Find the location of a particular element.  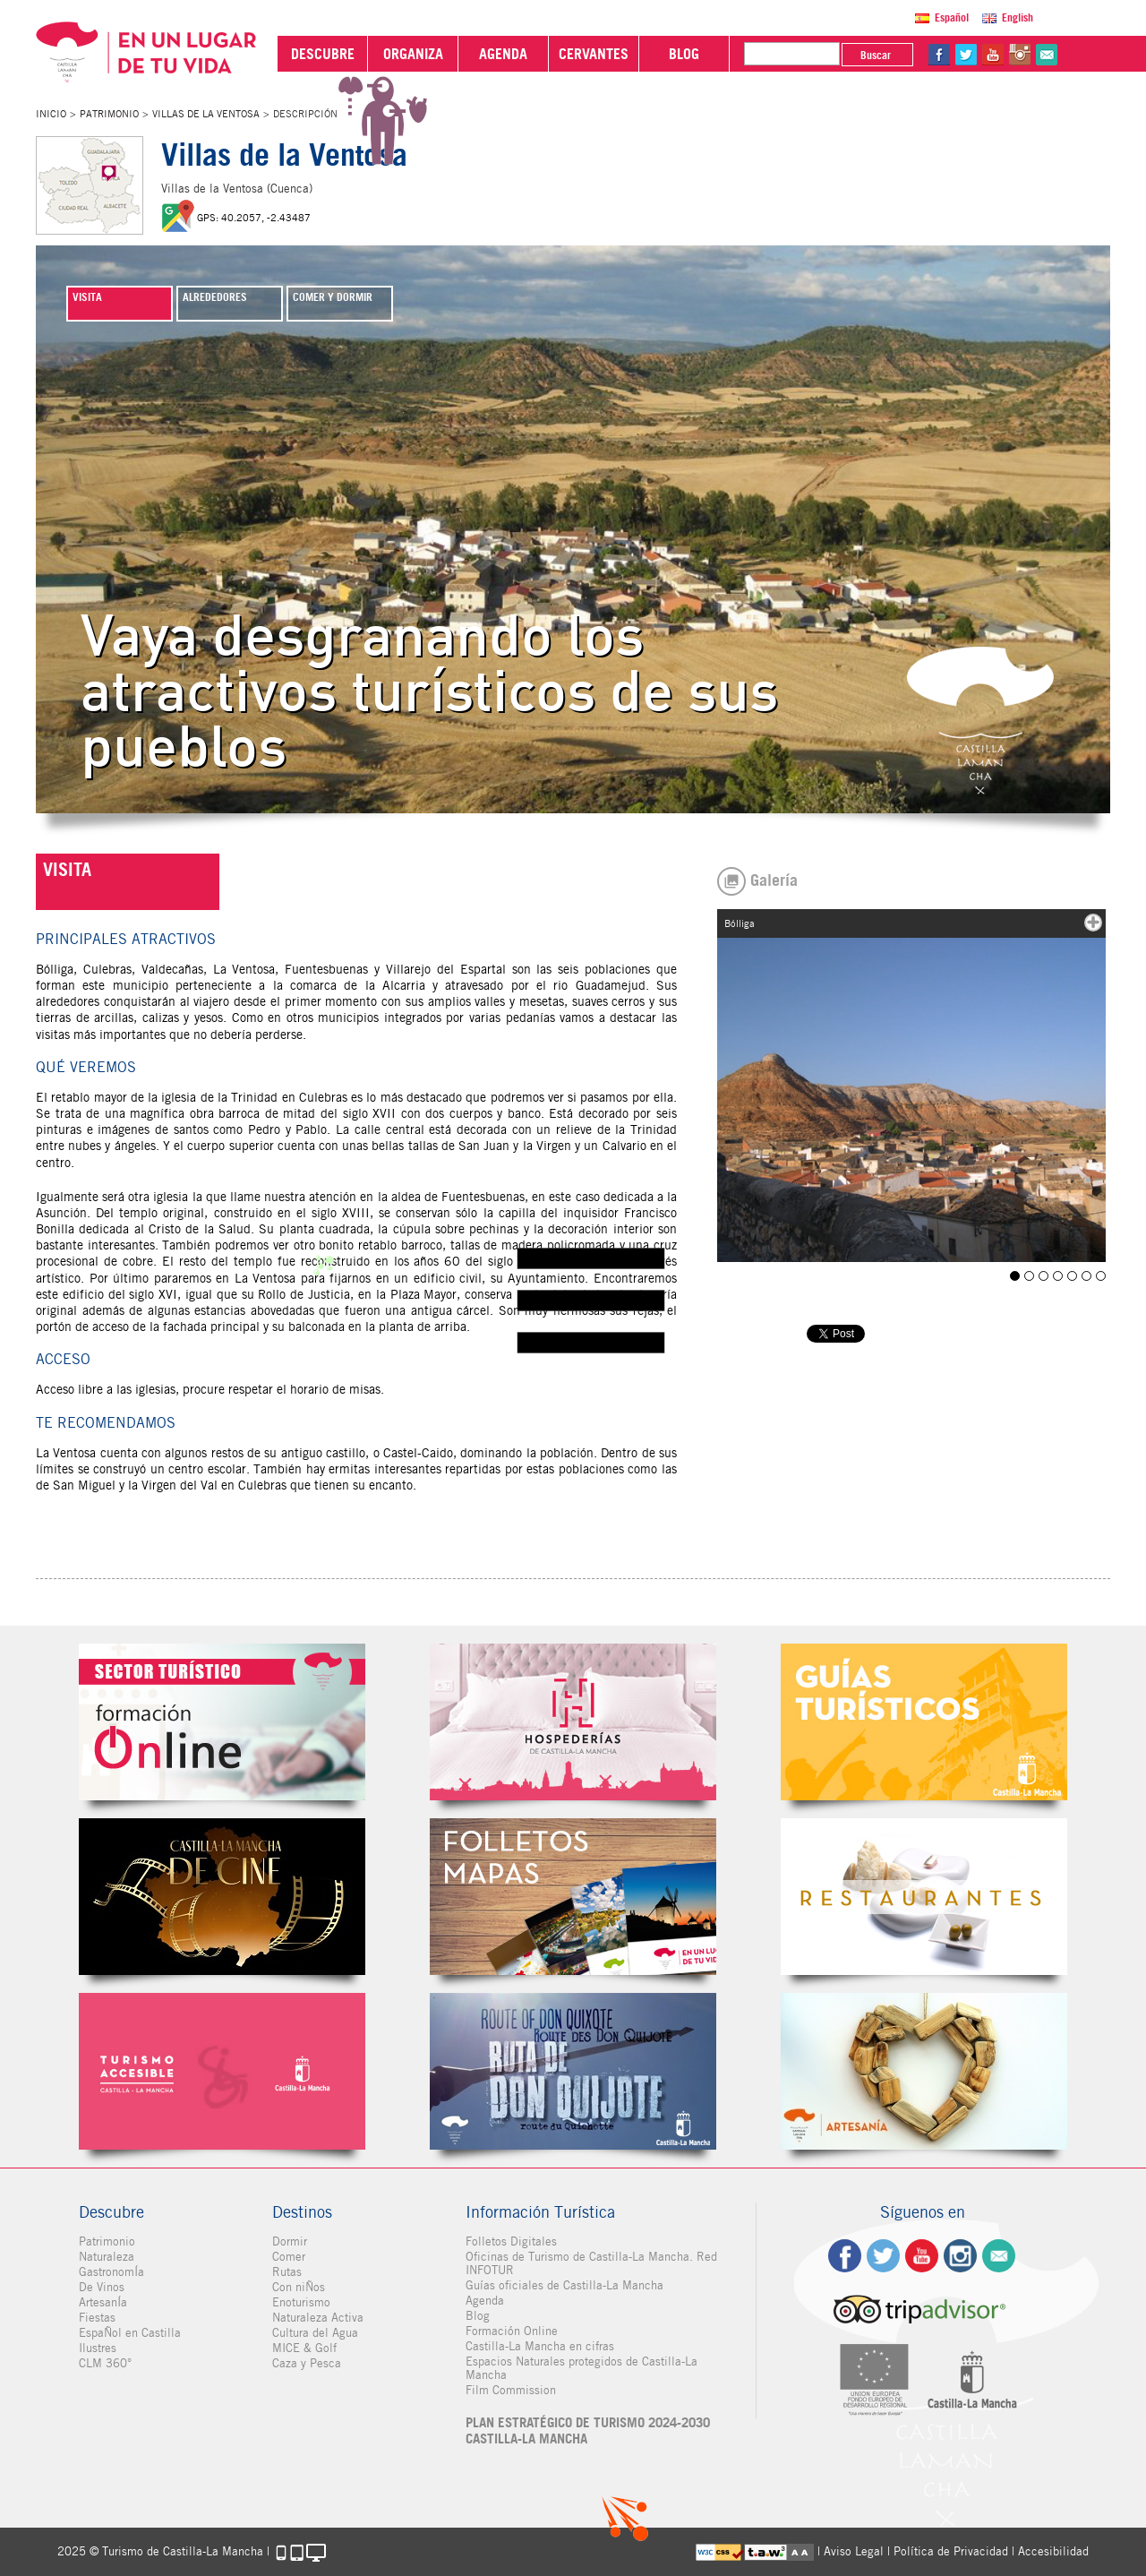

collect mineral pearls or gems is located at coordinates (323, 1265).